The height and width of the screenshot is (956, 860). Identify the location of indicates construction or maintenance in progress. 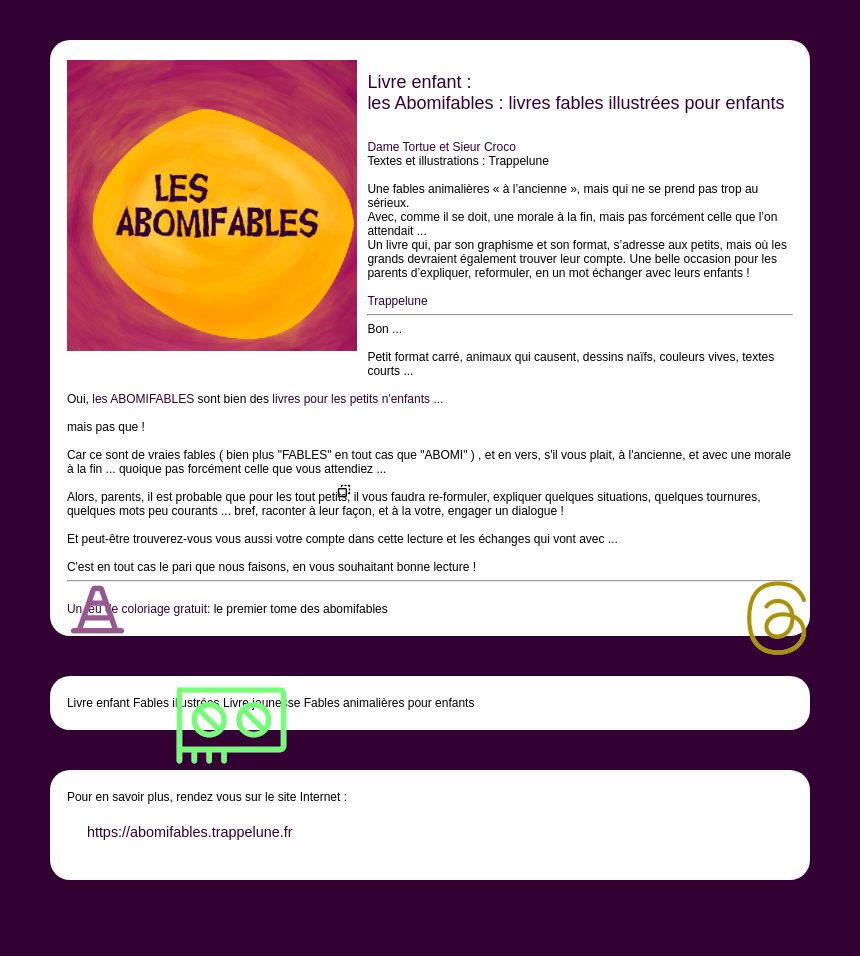
(97, 610).